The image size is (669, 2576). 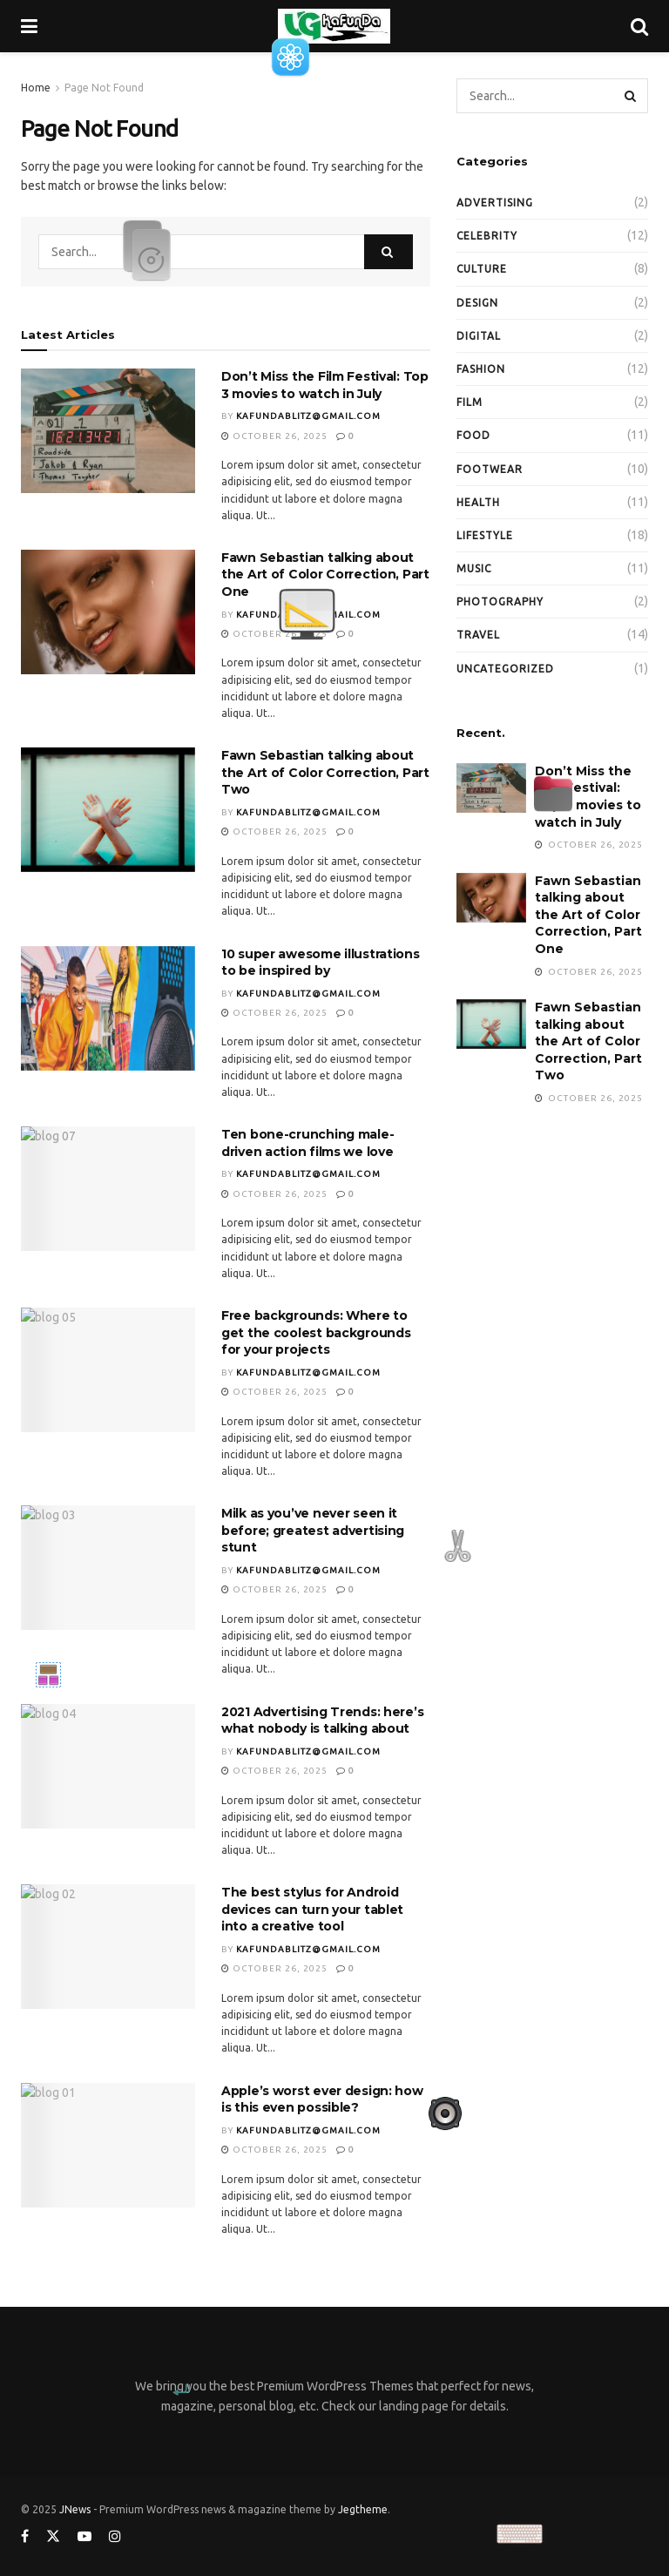 I want to click on access display settings and screen configuration, so click(x=307, y=613).